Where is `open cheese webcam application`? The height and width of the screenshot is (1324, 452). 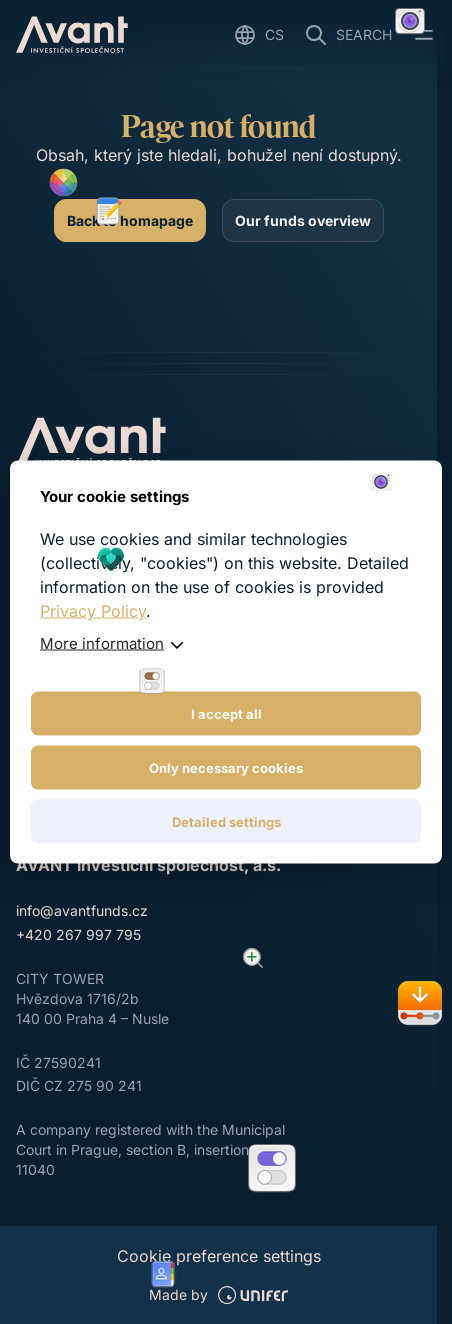
open cheese webcam application is located at coordinates (410, 21).